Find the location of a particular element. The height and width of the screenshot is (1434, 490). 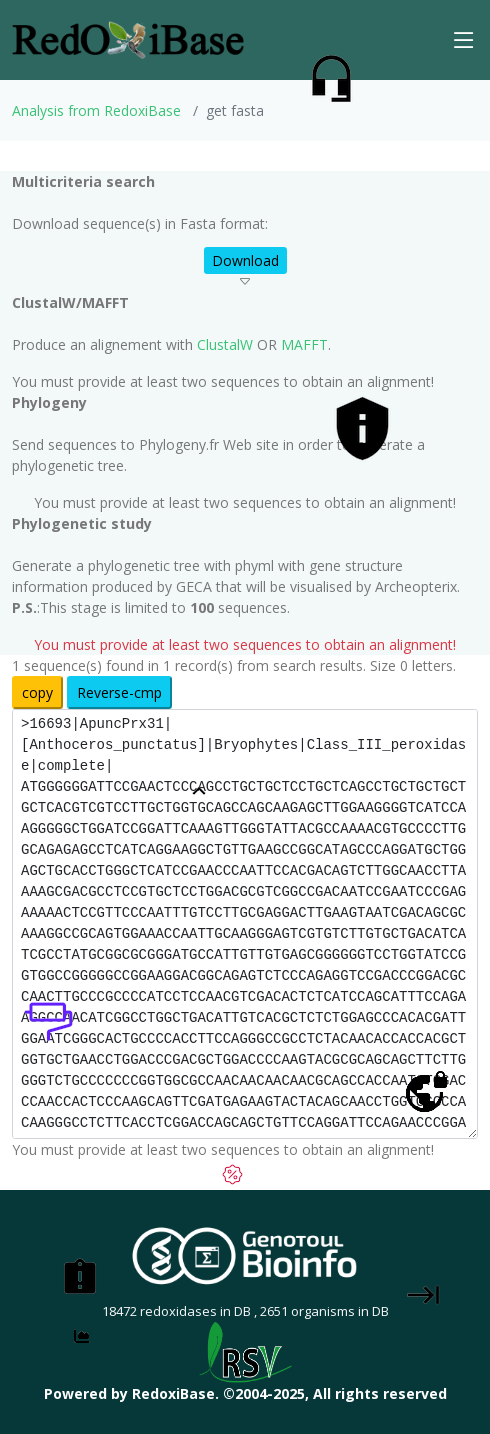

view area chart analytics is located at coordinates (82, 1336).